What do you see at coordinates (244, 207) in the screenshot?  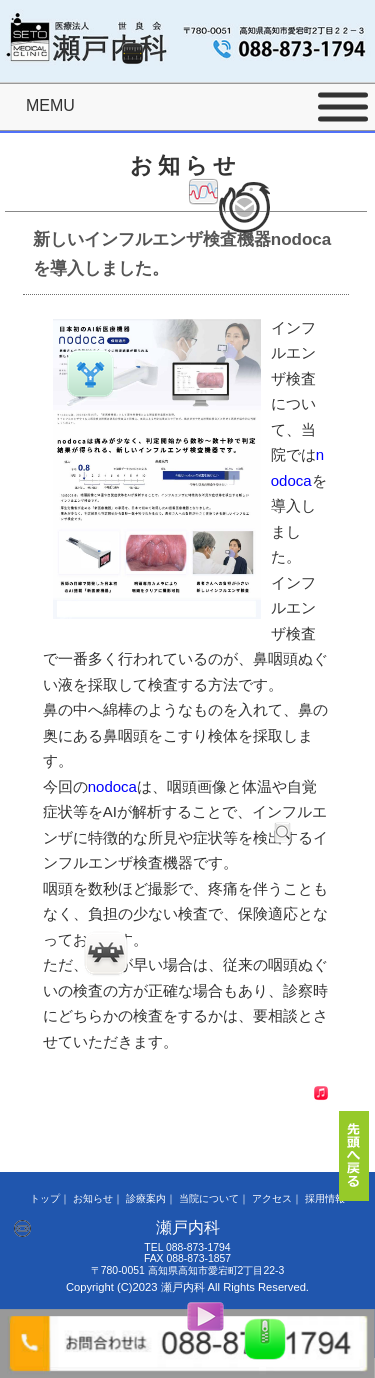 I see `open thunderbird email client` at bounding box center [244, 207].